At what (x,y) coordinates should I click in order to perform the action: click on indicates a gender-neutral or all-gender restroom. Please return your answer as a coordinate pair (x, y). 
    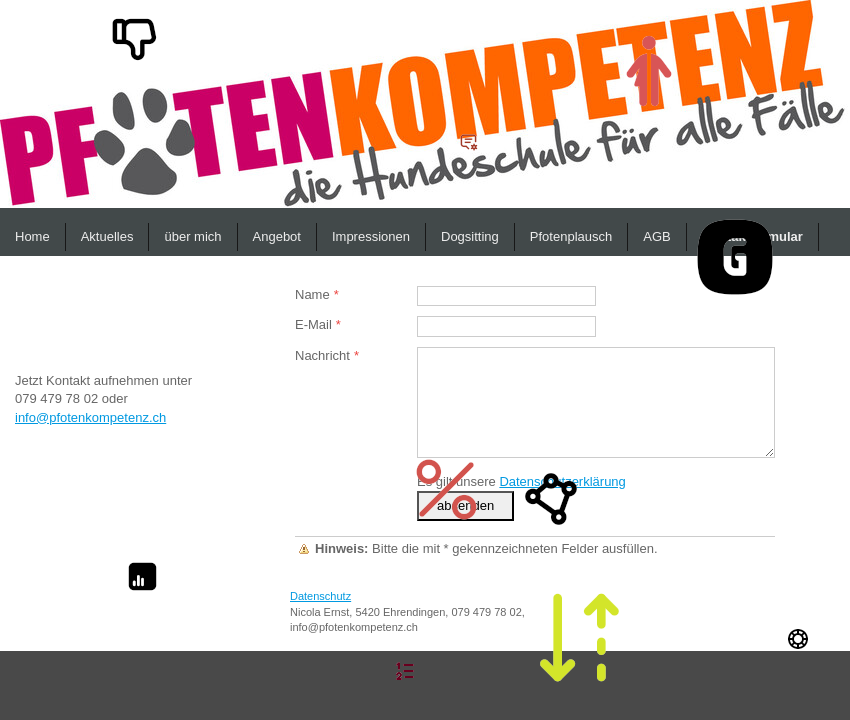
    Looking at the image, I should click on (649, 71).